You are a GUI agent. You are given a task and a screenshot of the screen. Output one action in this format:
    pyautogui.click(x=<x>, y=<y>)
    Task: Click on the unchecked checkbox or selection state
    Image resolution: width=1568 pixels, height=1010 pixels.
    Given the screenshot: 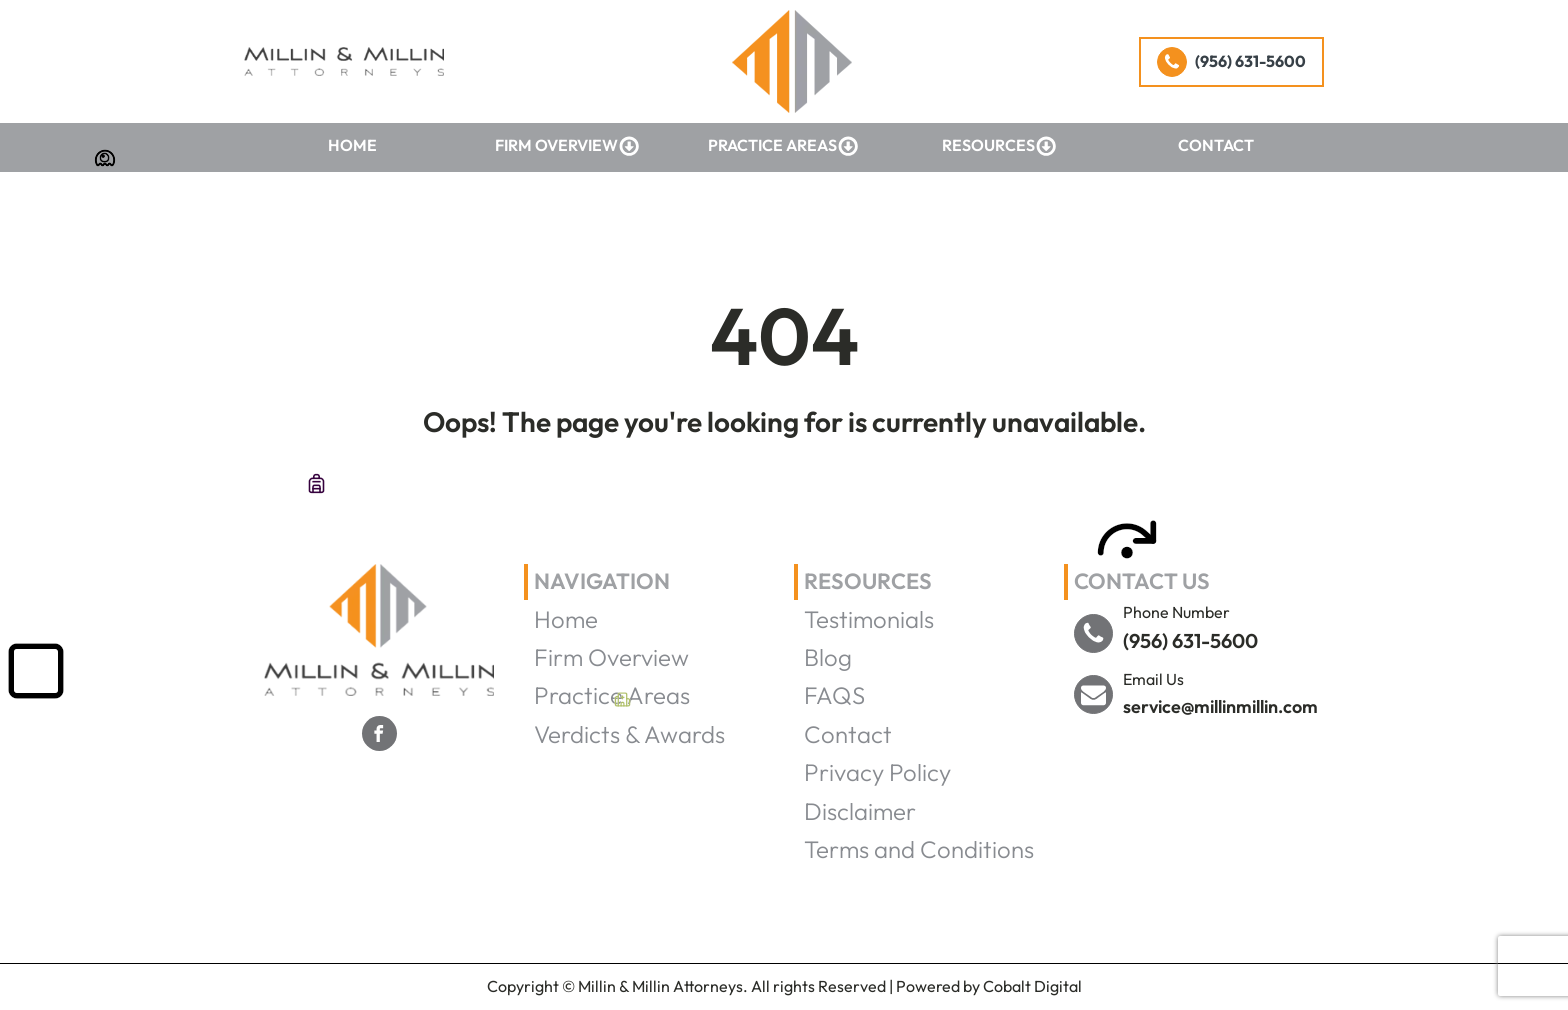 What is the action you would take?
    pyautogui.click(x=36, y=671)
    